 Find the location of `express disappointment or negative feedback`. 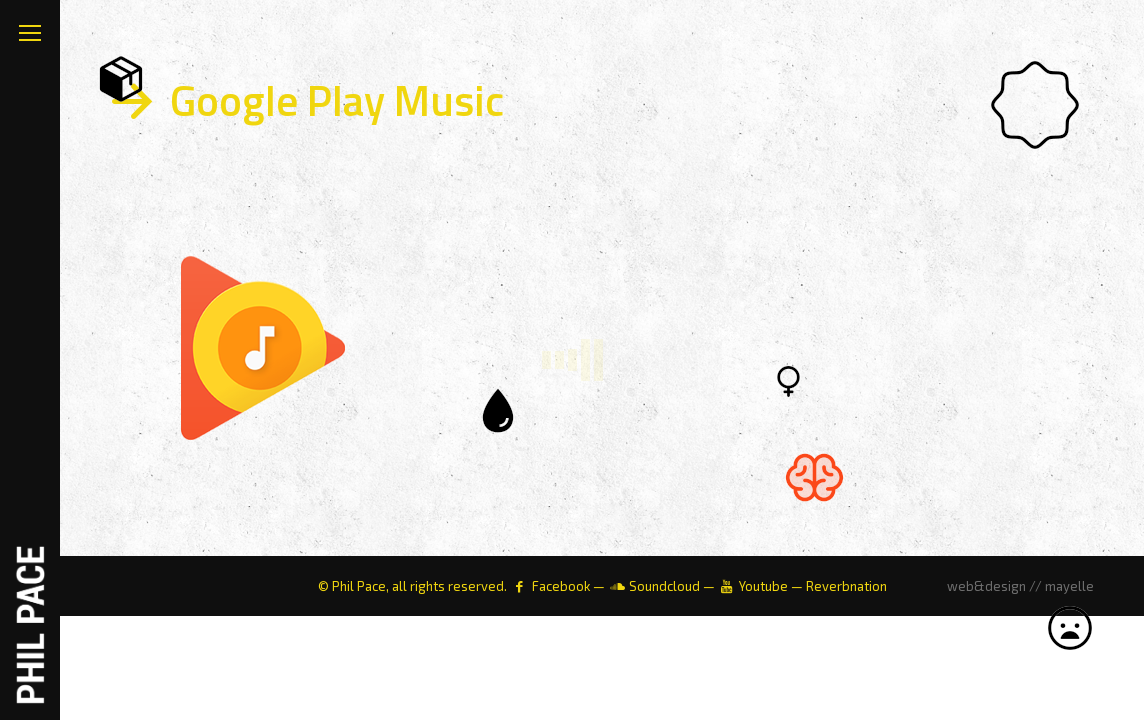

express disappointment or negative feedback is located at coordinates (1070, 628).